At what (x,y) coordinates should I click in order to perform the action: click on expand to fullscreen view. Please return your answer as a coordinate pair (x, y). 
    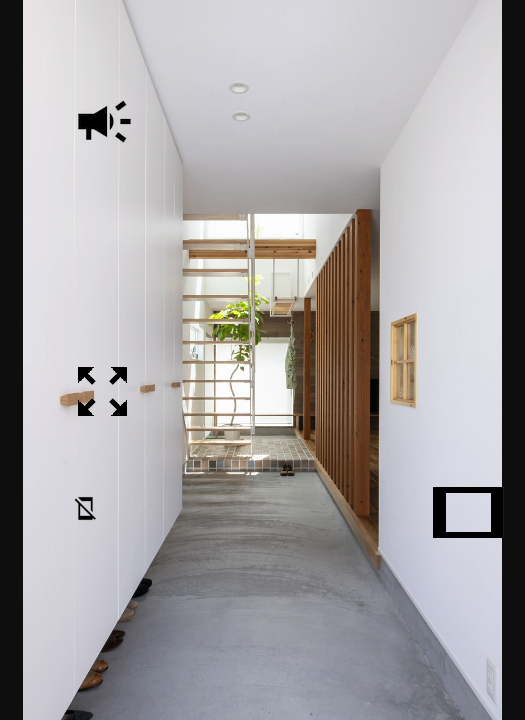
    Looking at the image, I should click on (102, 391).